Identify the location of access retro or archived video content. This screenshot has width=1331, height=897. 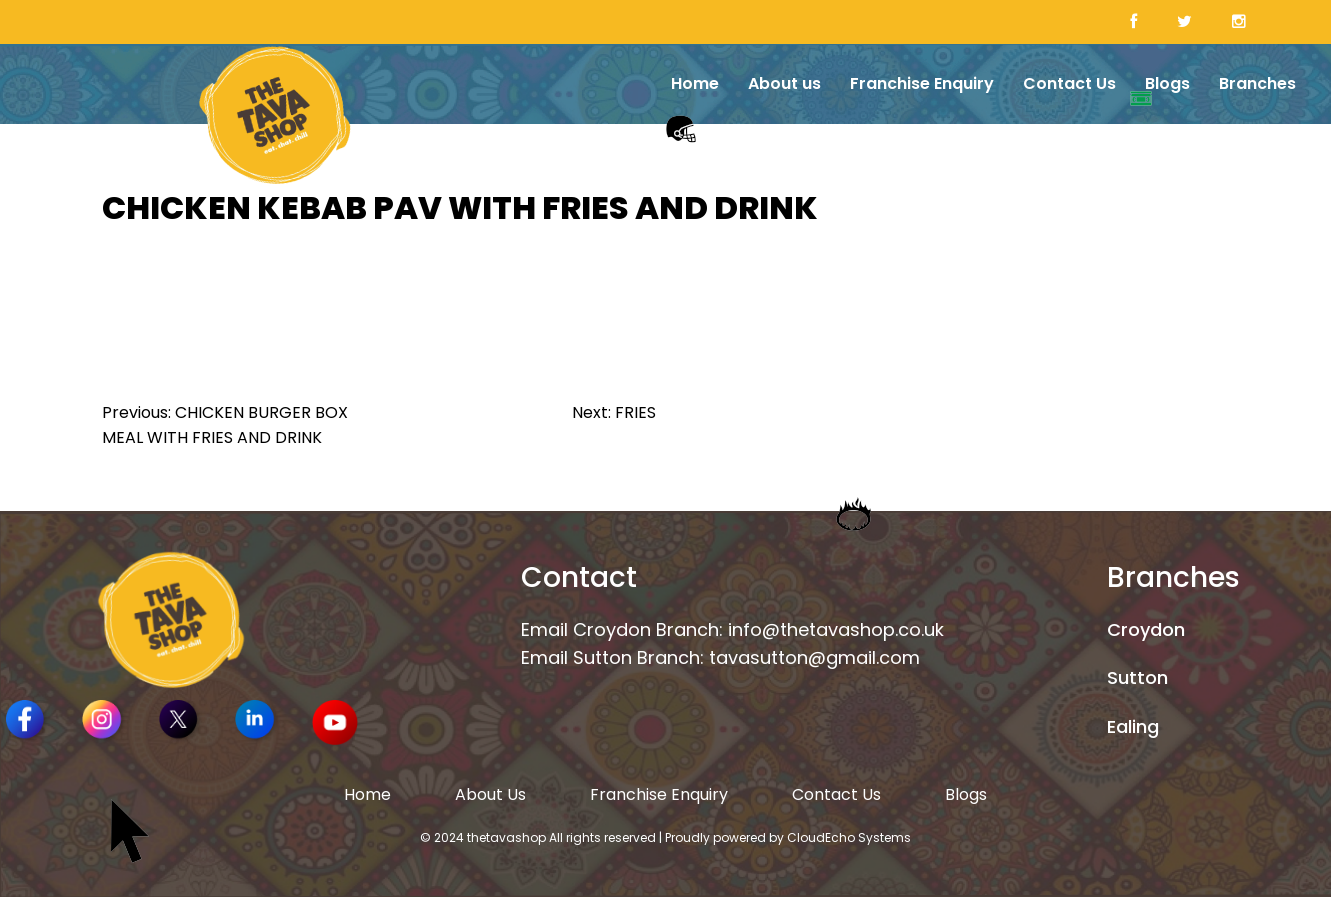
(1141, 99).